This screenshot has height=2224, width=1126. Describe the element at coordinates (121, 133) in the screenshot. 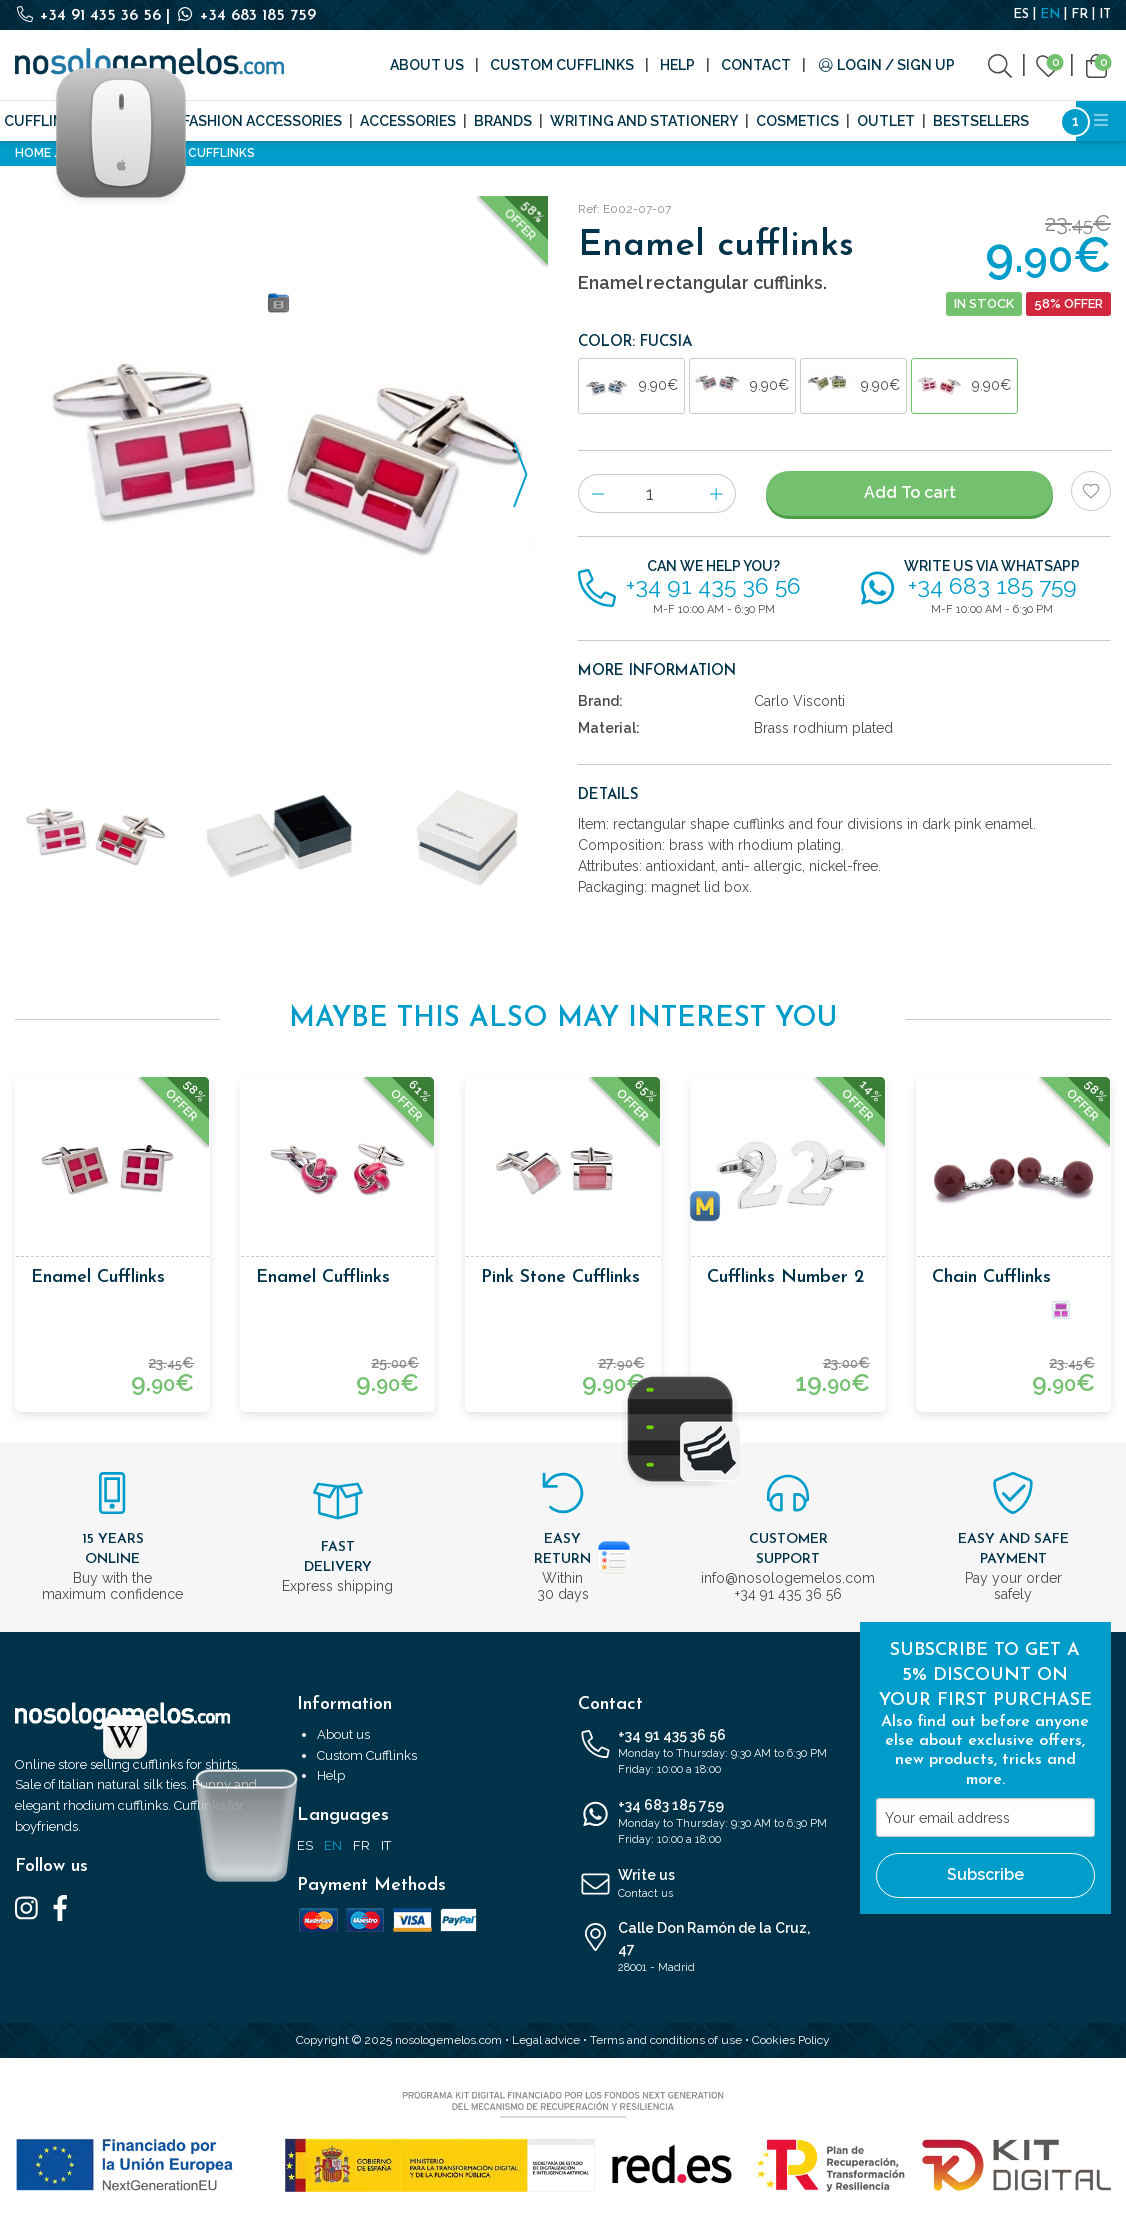

I see `open mouse and trackpad settings` at that location.